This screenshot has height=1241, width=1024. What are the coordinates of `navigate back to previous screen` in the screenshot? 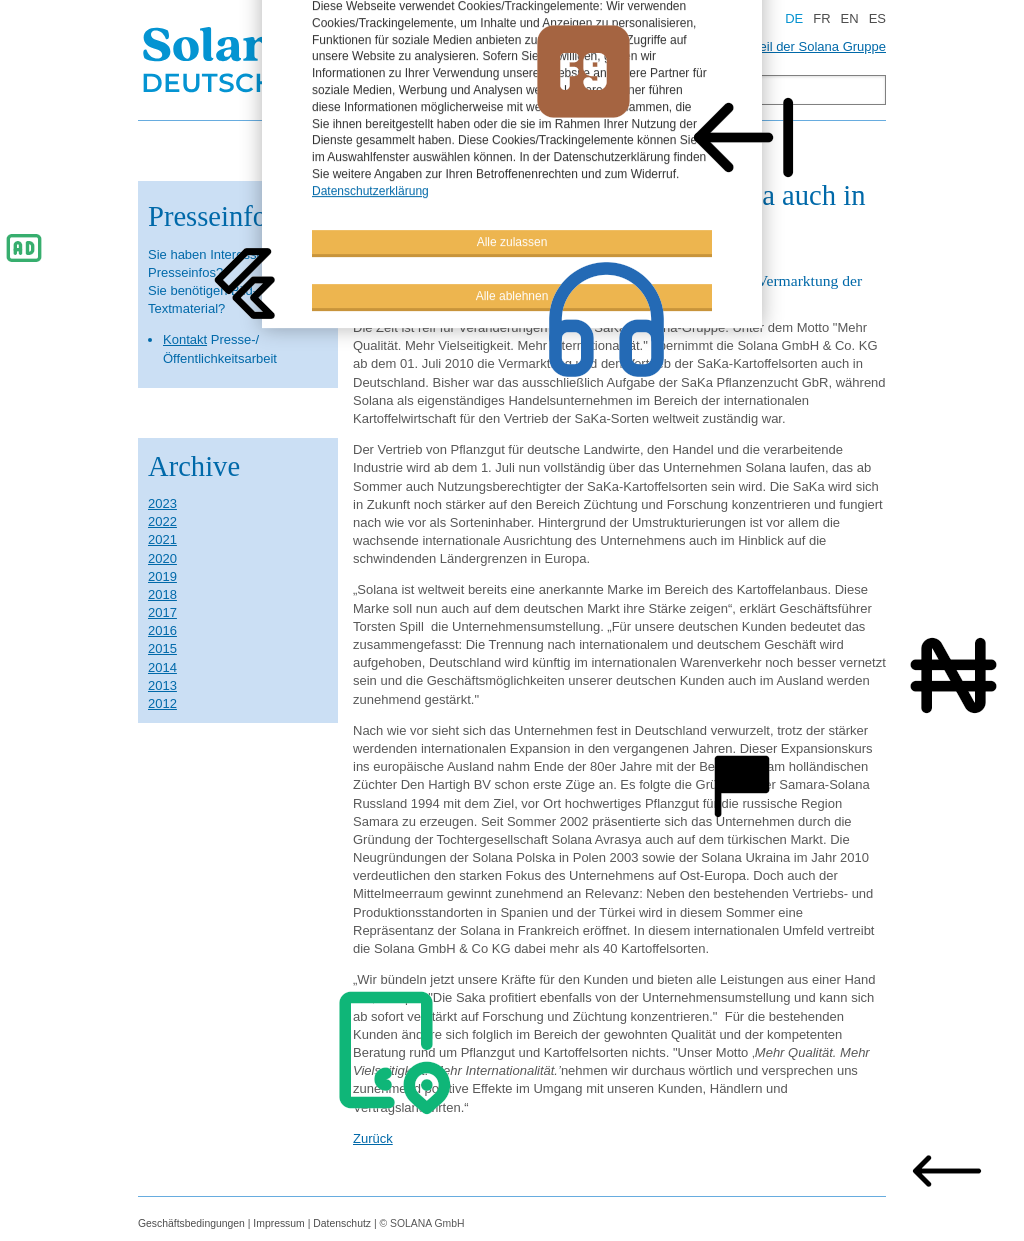 It's located at (743, 137).